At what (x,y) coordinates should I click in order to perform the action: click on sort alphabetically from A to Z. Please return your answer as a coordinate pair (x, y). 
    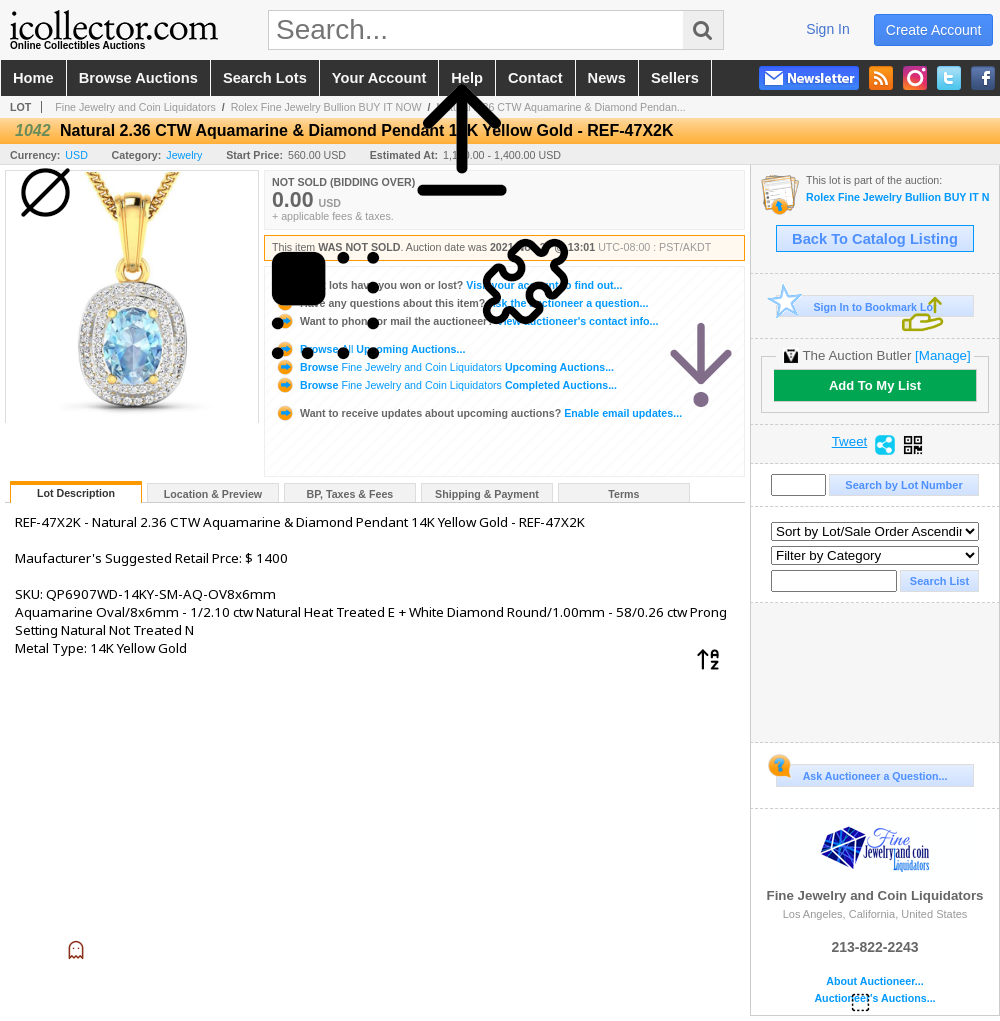
    Looking at the image, I should click on (708, 659).